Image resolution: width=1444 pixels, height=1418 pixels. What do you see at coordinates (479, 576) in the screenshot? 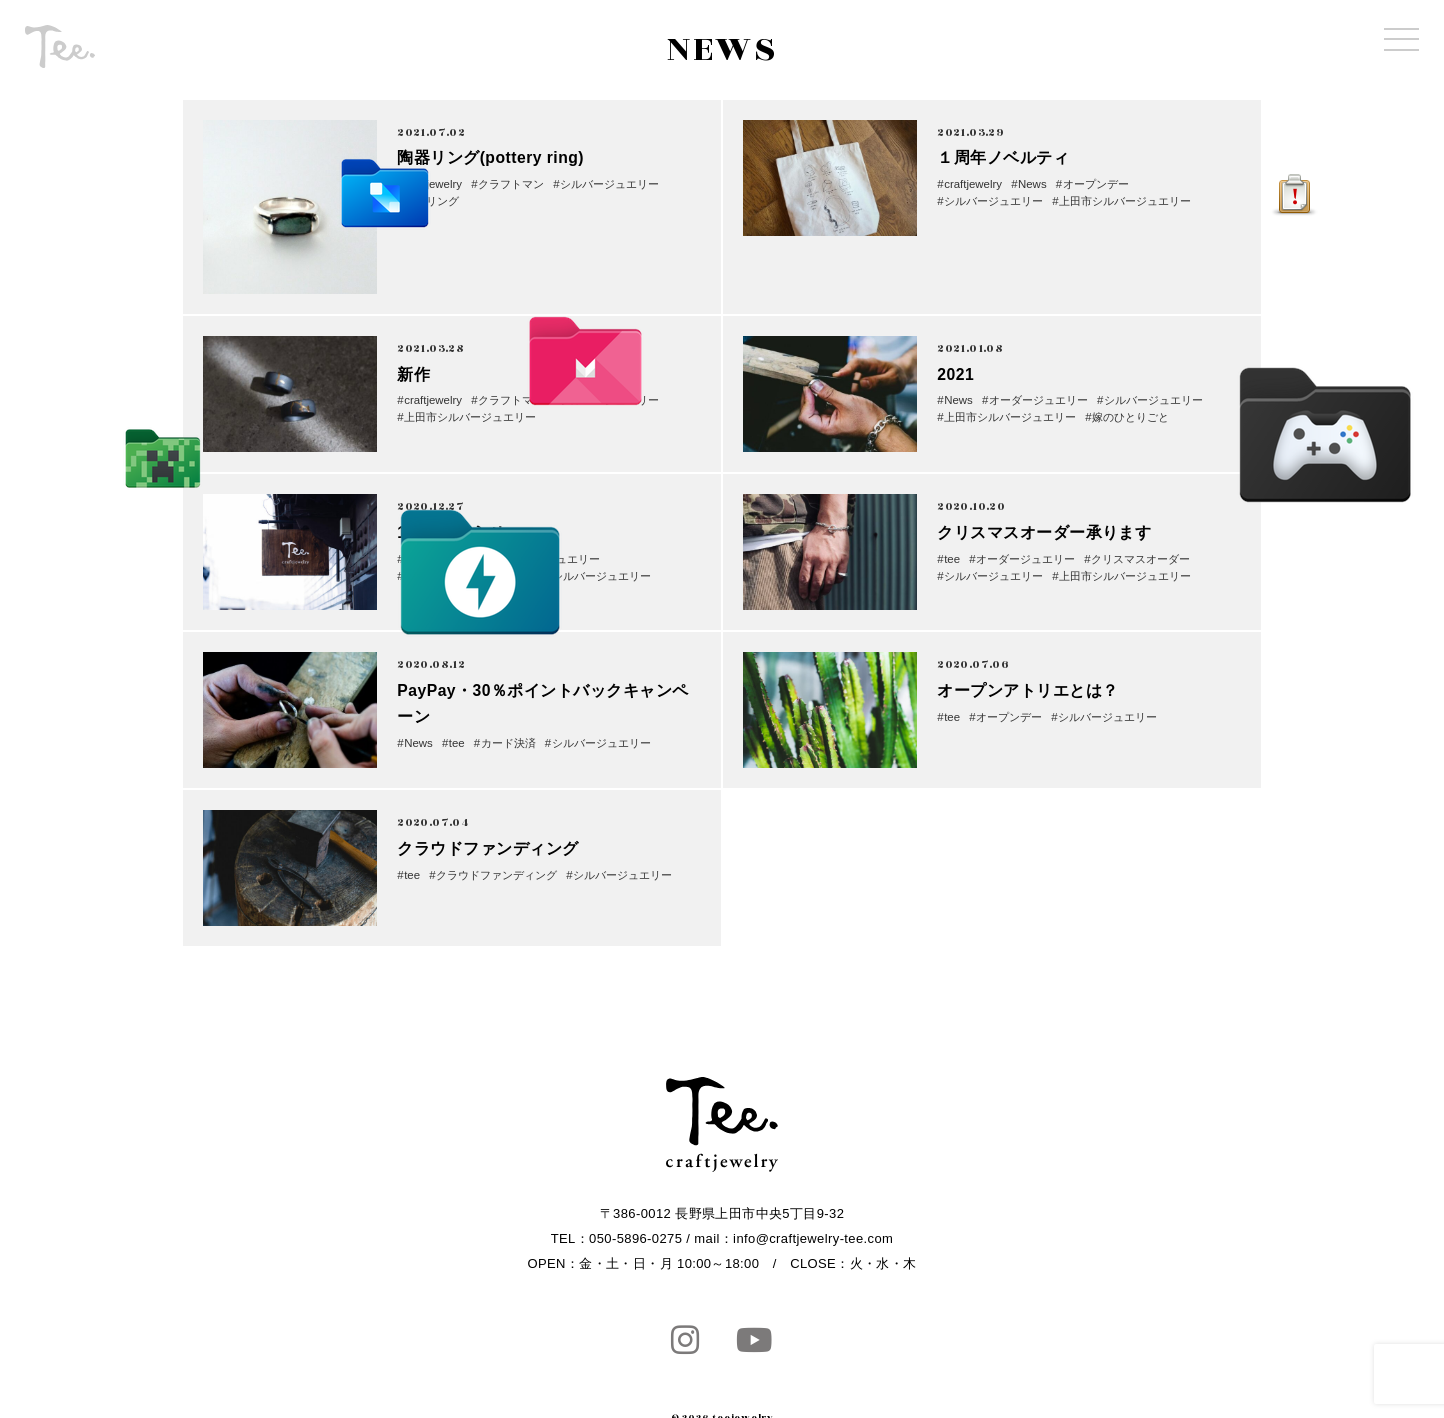
I see `open fastapi project folder` at bounding box center [479, 576].